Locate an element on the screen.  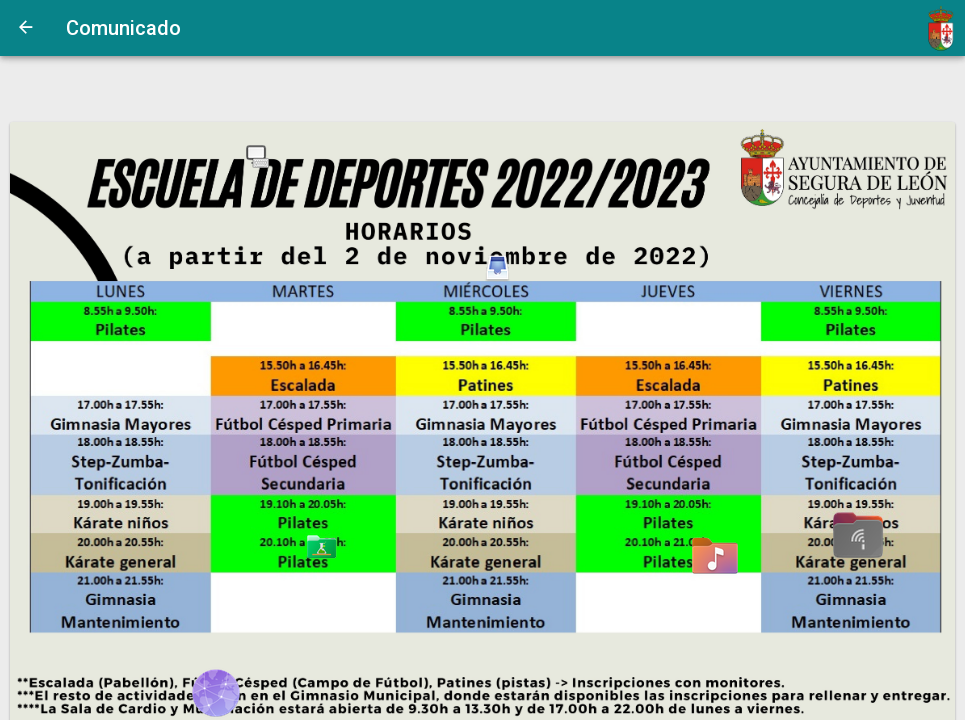
access your email inbox is located at coordinates (497, 268).